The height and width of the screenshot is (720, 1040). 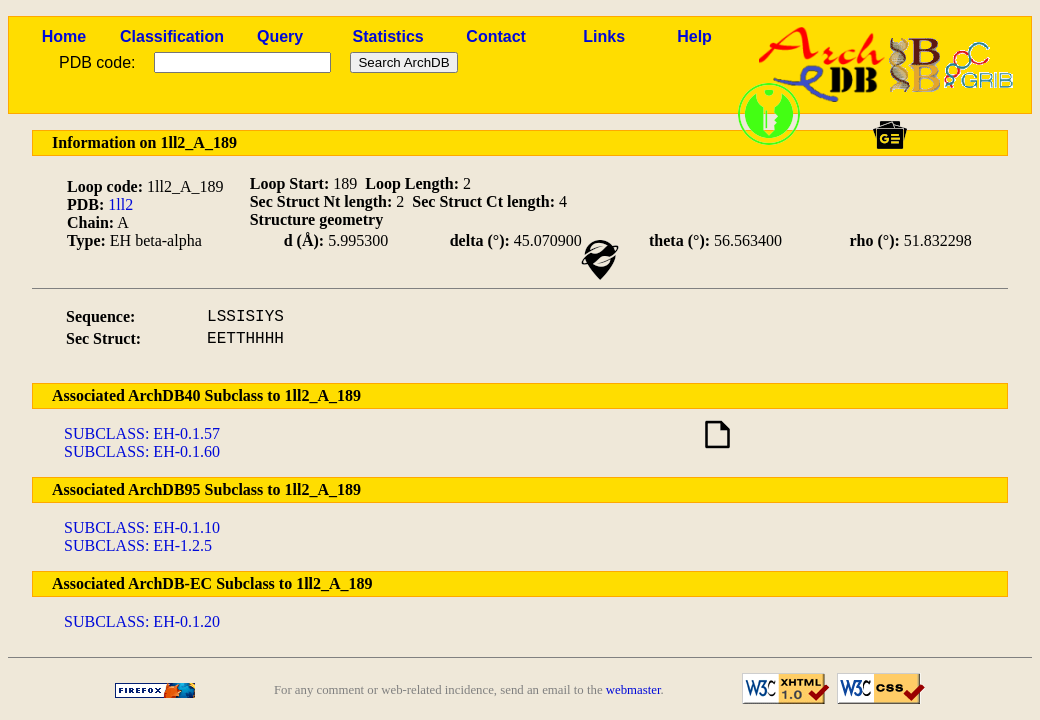 I want to click on view or open a document, so click(x=717, y=434).